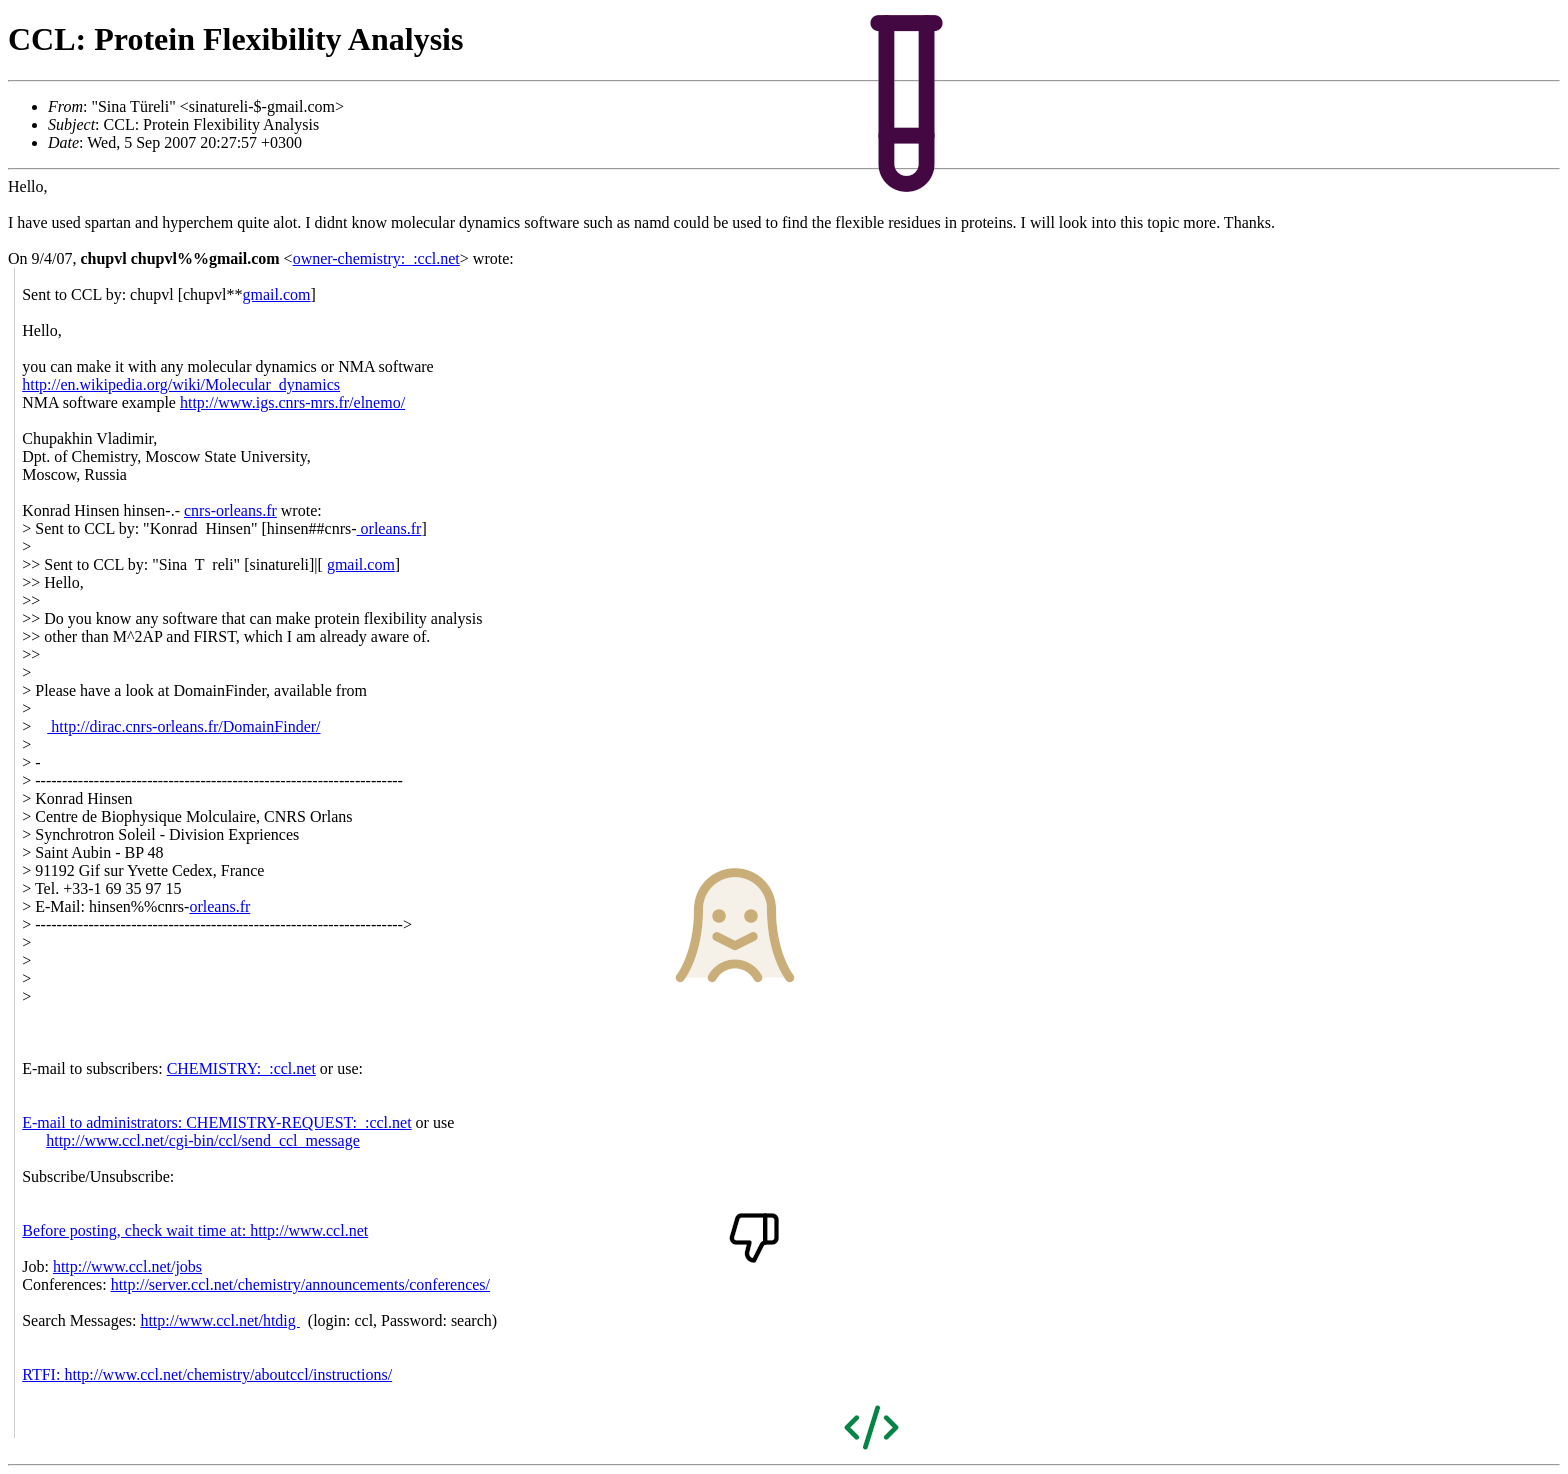 Image resolution: width=1568 pixels, height=1474 pixels. I want to click on dislike or downvote content, so click(754, 1238).